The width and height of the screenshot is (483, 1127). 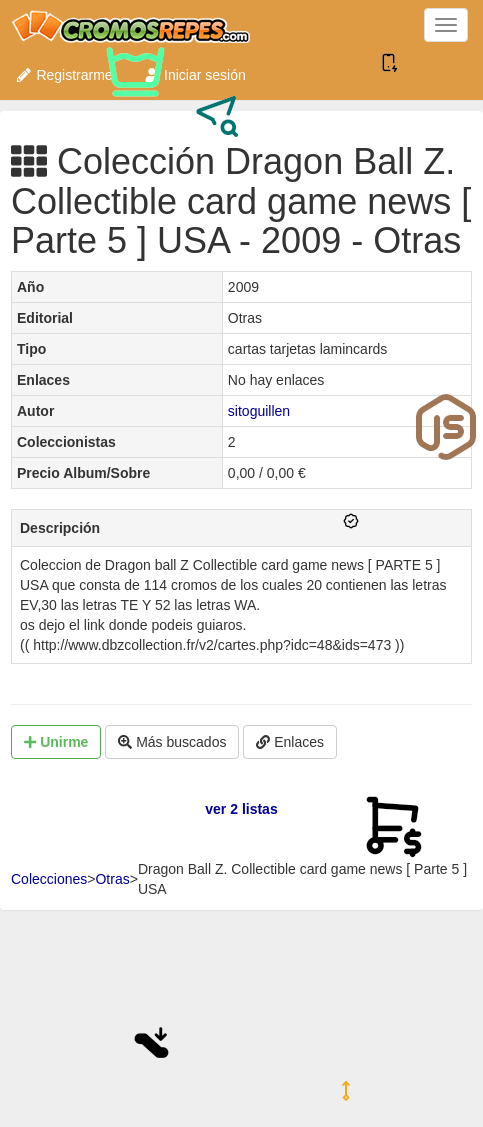 What do you see at coordinates (346, 1091) in the screenshot?
I see `move item up in priority or order` at bounding box center [346, 1091].